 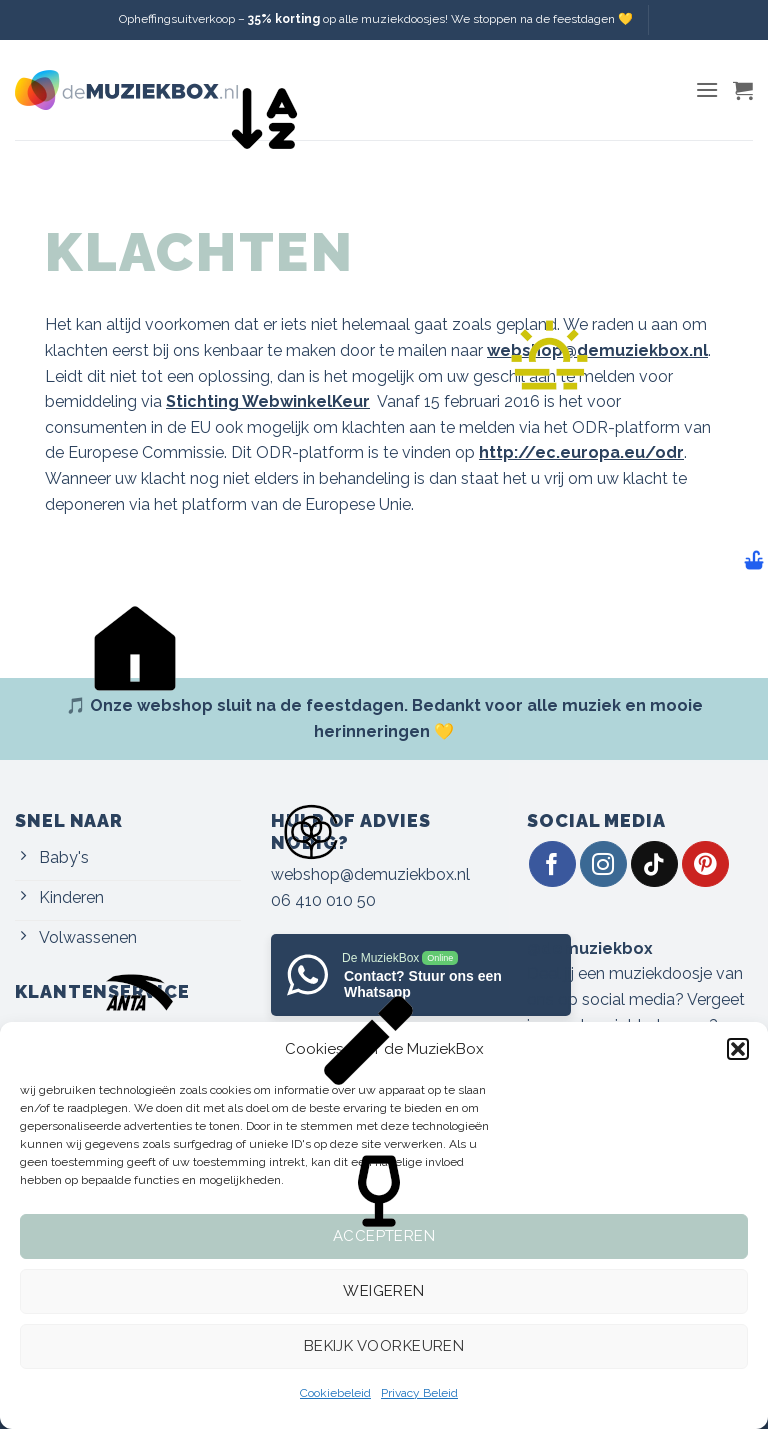 What do you see at coordinates (264, 118) in the screenshot?
I see `sort list alphabetically A to Z` at bounding box center [264, 118].